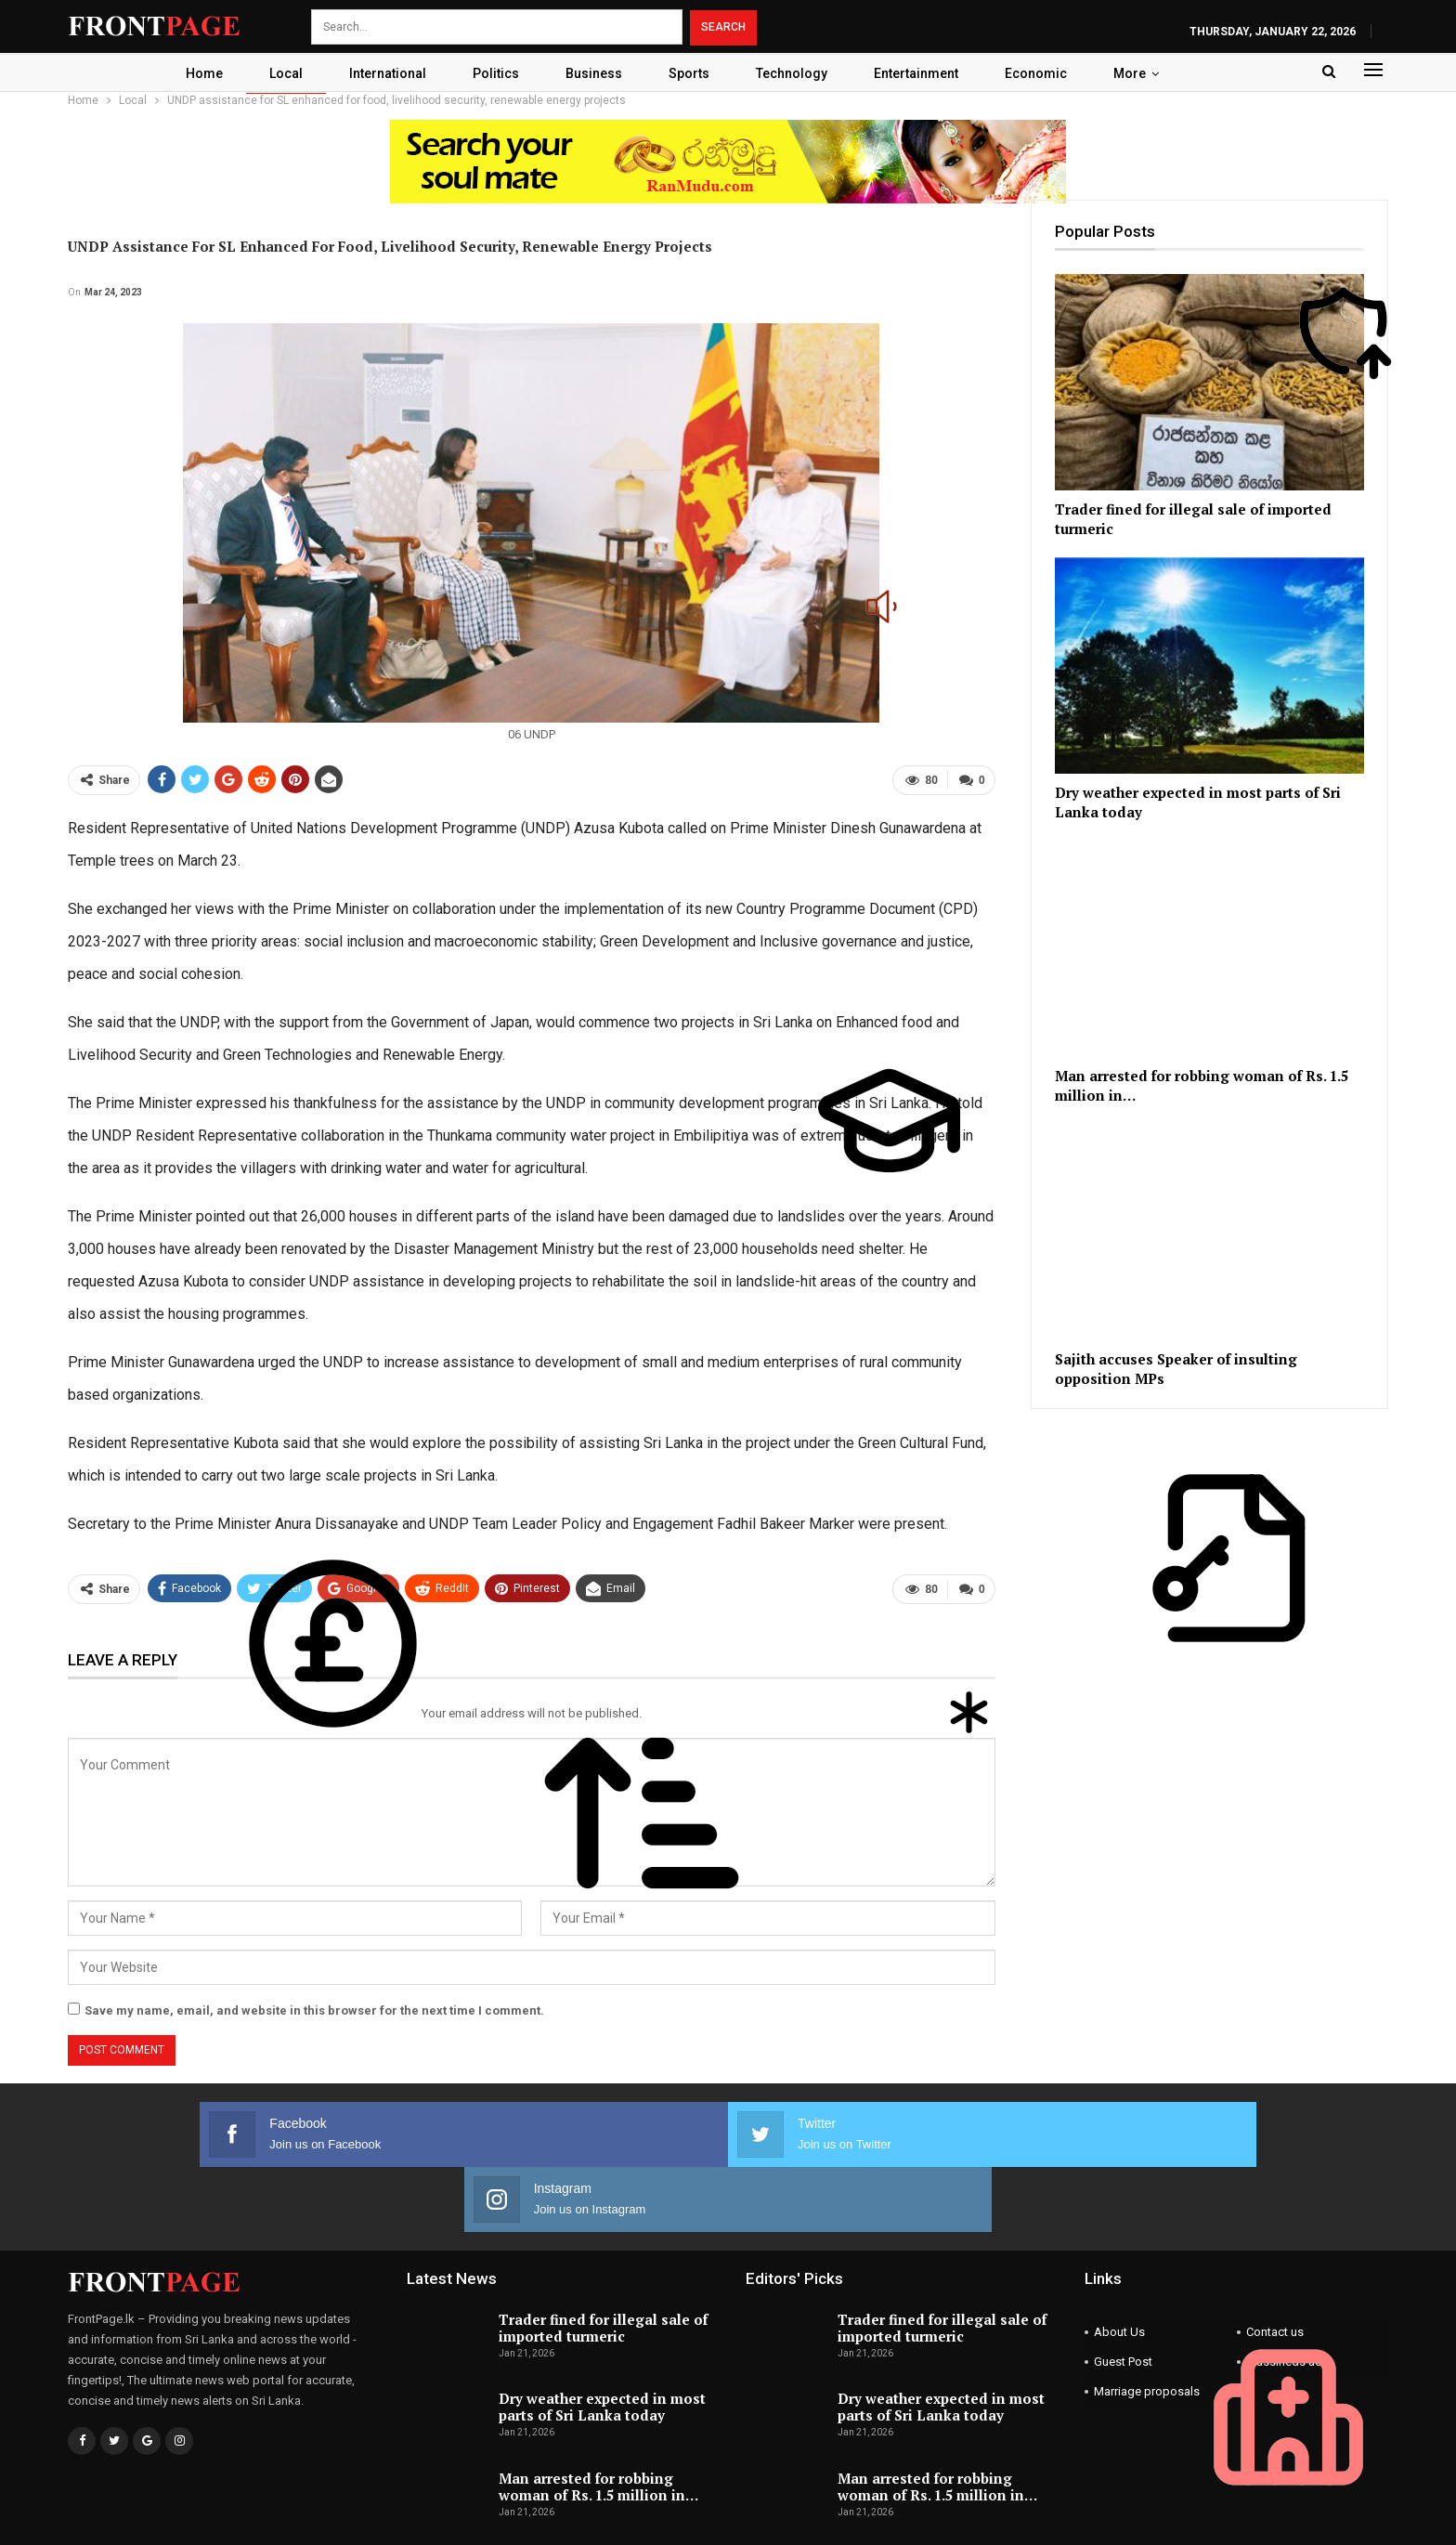  What do you see at coordinates (889, 1120) in the screenshot?
I see `access education or learning resources` at bounding box center [889, 1120].